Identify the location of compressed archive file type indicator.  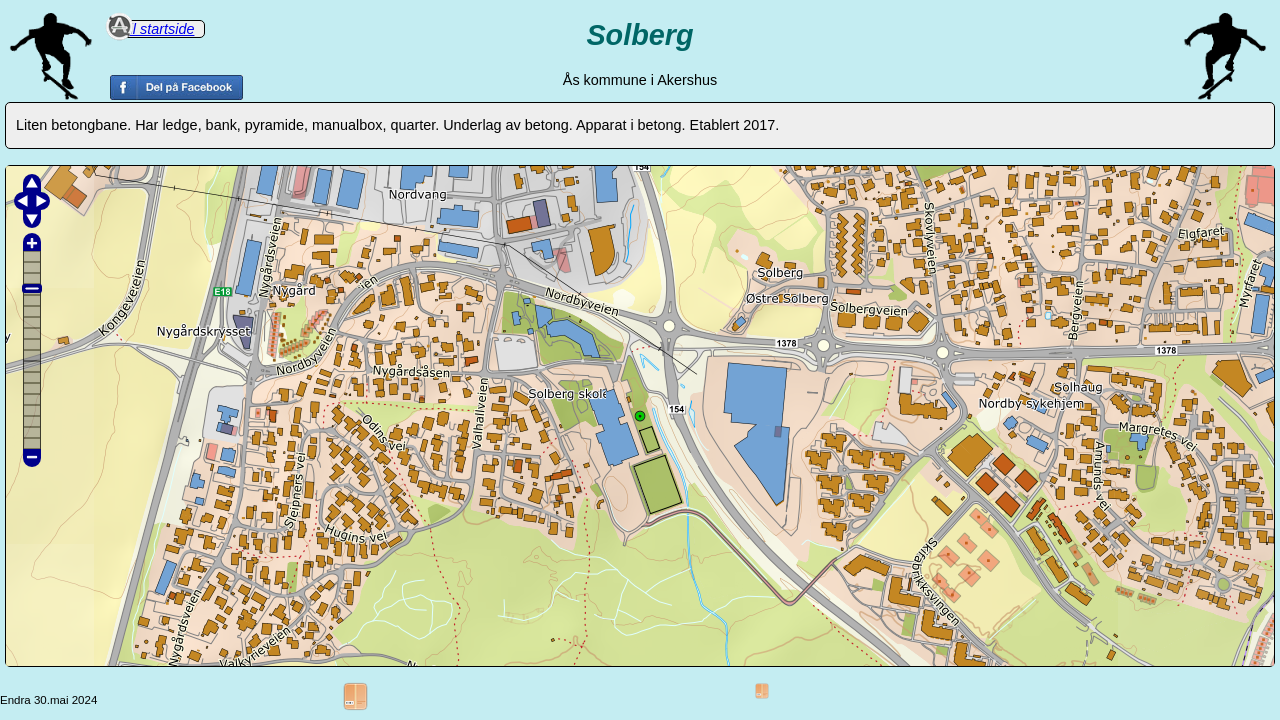
(355, 696).